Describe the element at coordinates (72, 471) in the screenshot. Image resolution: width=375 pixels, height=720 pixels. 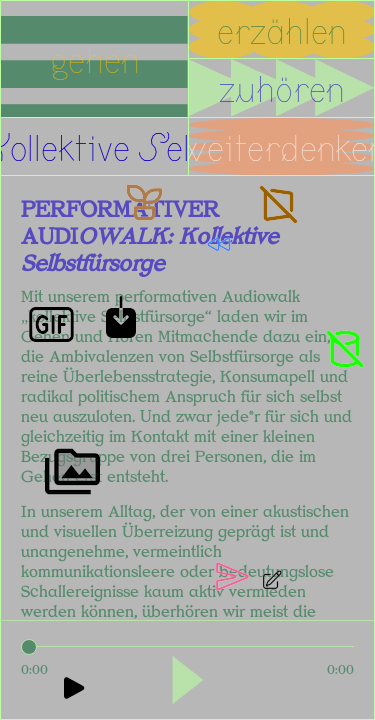
I see `access your photo and media library` at that location.